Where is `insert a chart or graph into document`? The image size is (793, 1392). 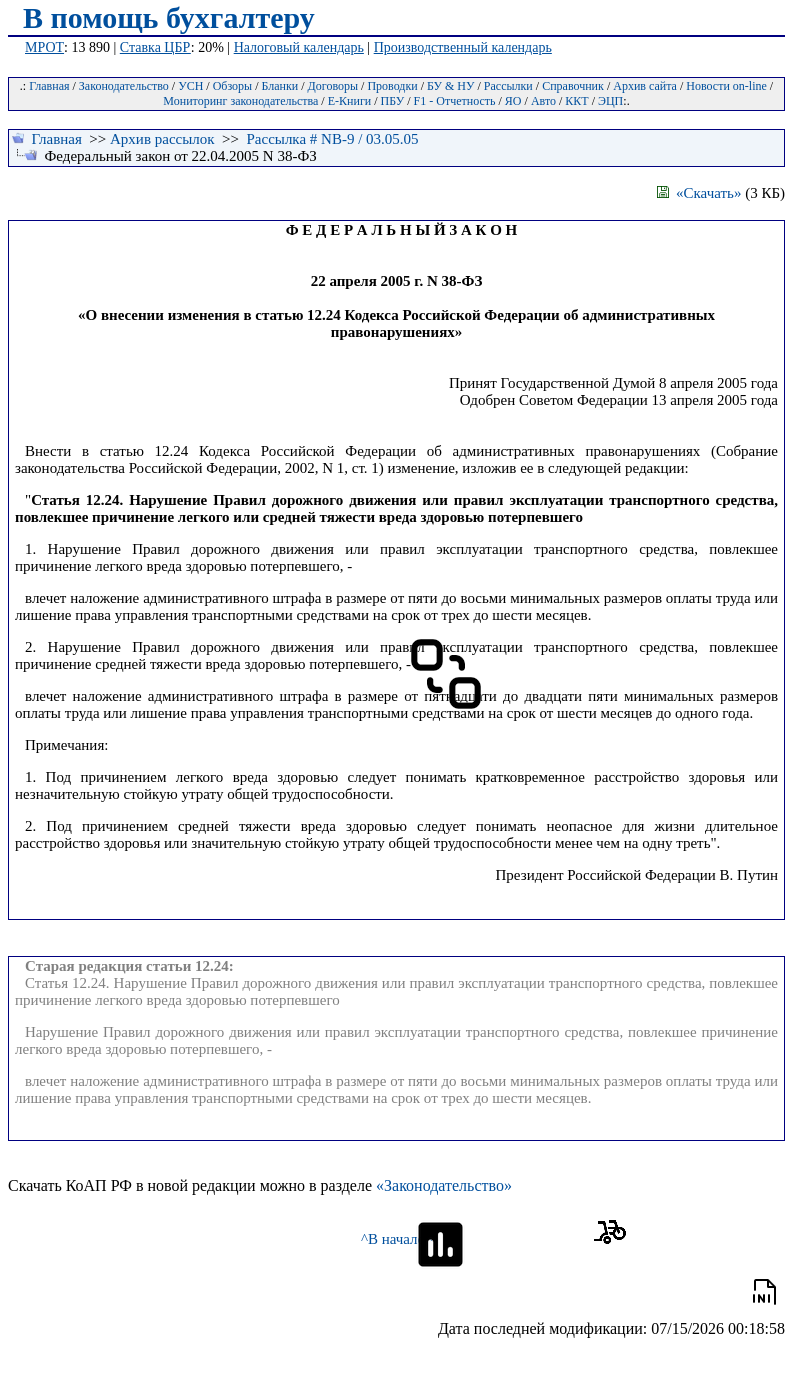 insert a chart or graph into document is located at coordinates (440, 1244).